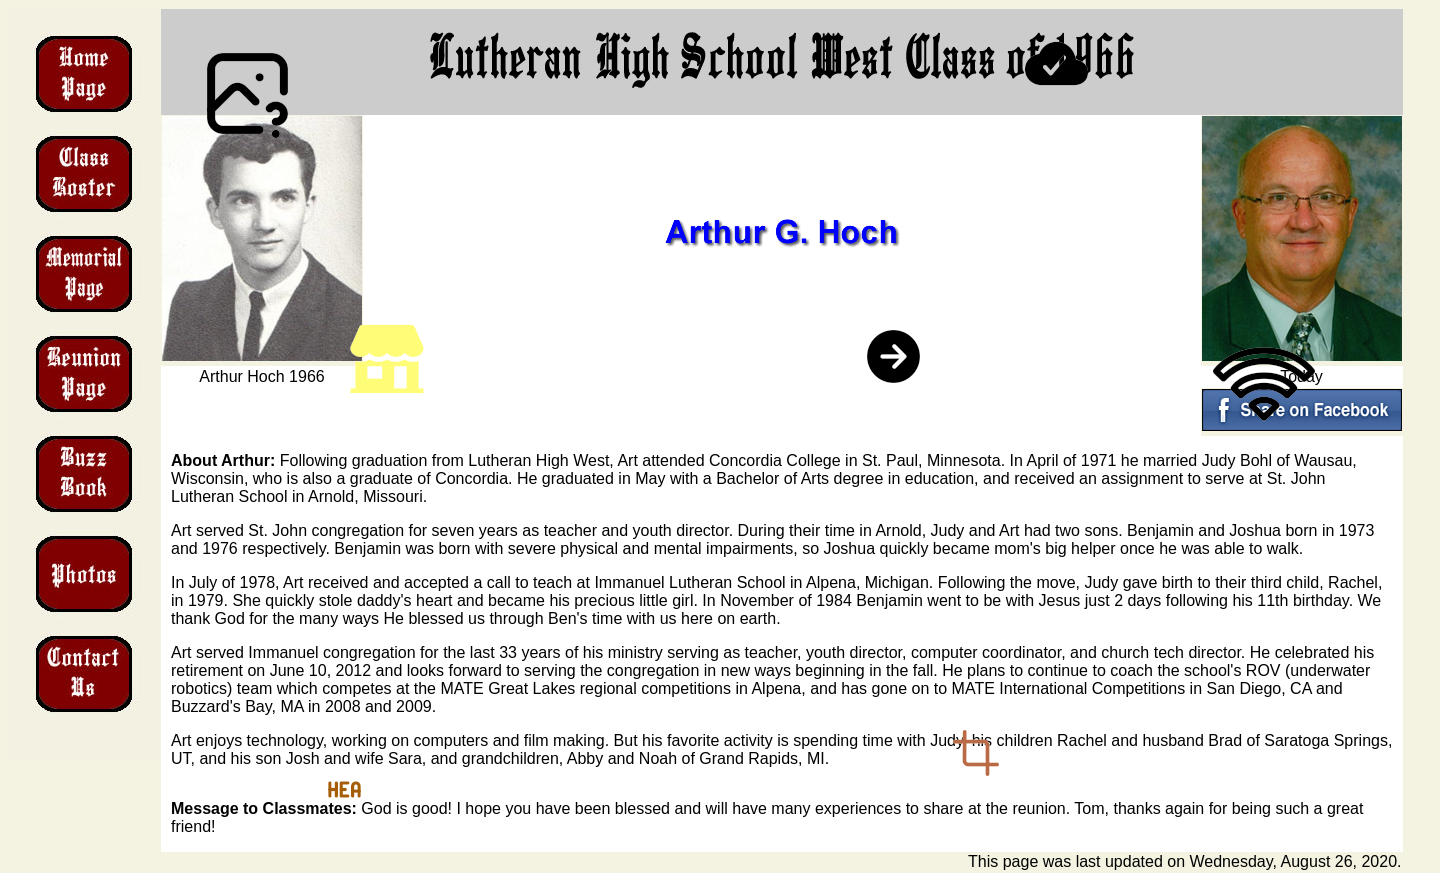 This screenshot has width=1440, height=873. I want to click on indicates wireless network connection status, so click(1264, 384).